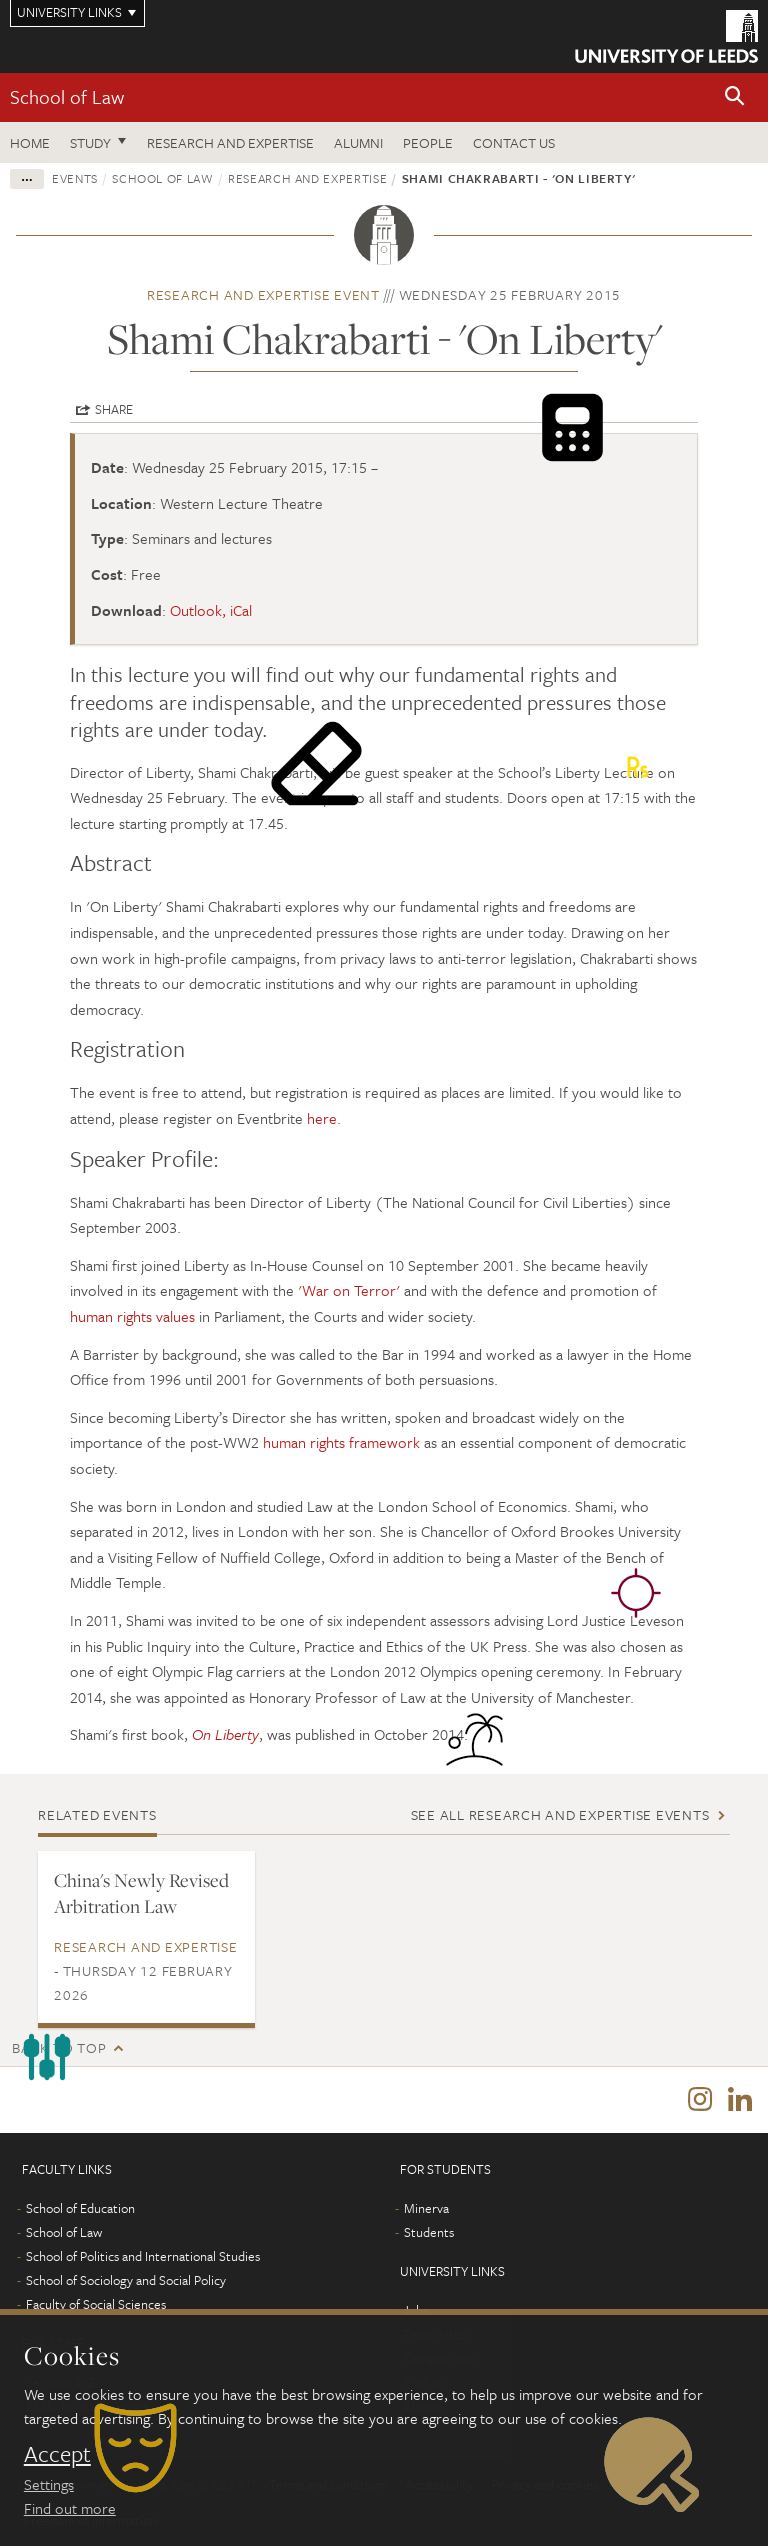 The width and height of the screenshot is (768, 2546). What do you see at coordinates (474, 1739) in the screenshot?
I see `vacation or travel mode` at bounding box center [474, 1739].